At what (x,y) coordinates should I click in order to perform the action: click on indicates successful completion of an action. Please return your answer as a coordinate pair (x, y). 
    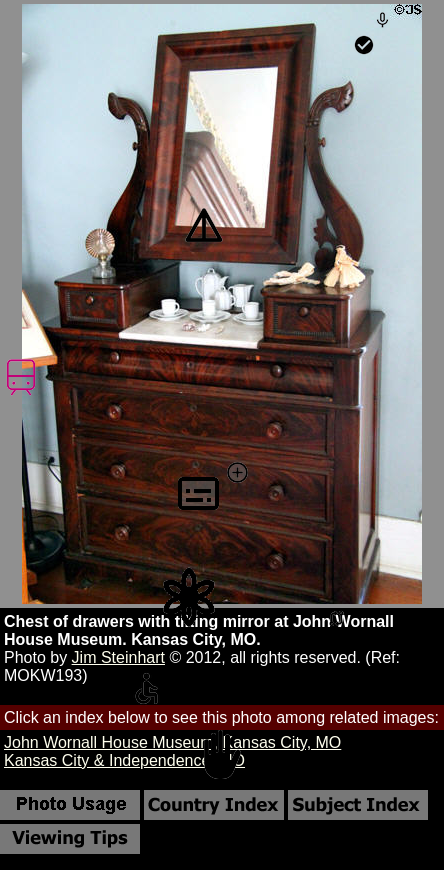
    Looking at the image, I should click on (364, 45).